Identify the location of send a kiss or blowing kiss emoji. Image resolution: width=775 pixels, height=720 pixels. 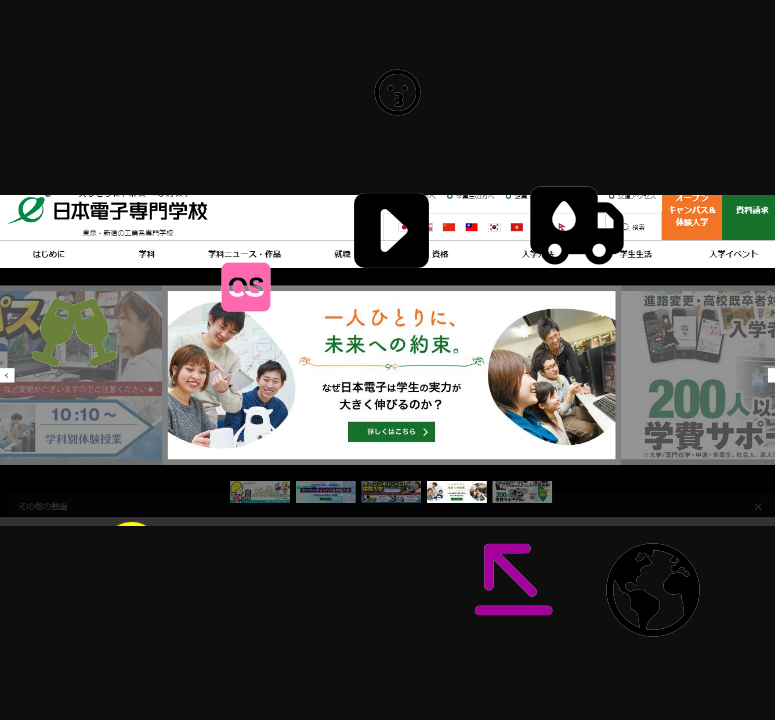
(397, 92).